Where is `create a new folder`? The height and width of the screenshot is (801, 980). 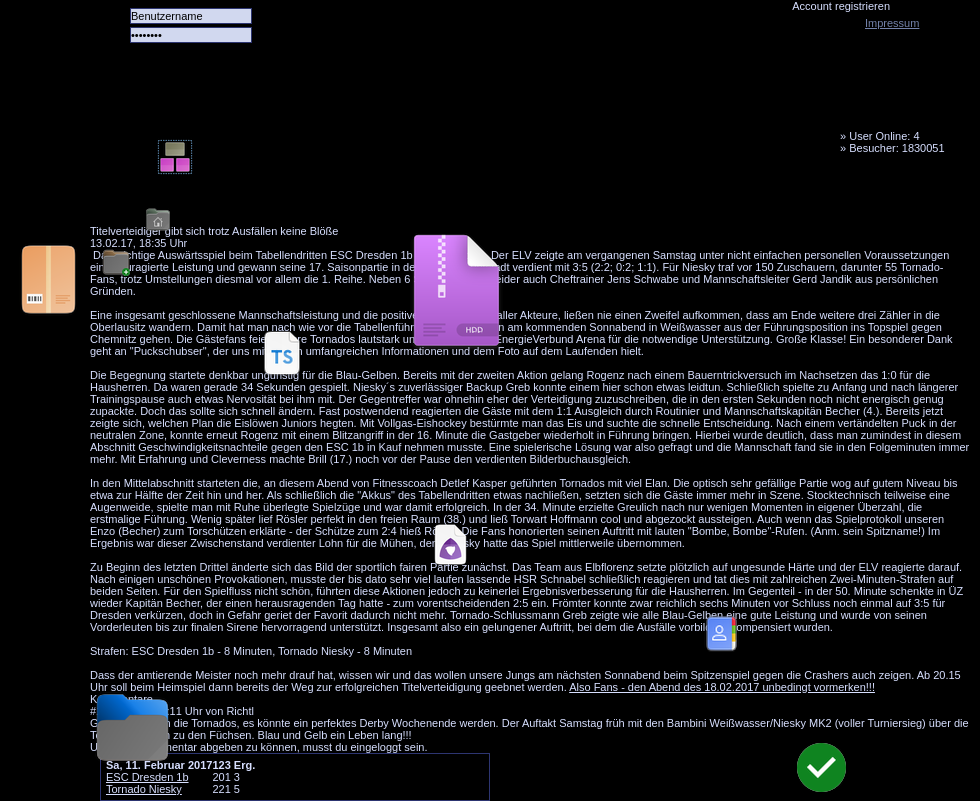 create a new folder is located at coordinates (116, 262).